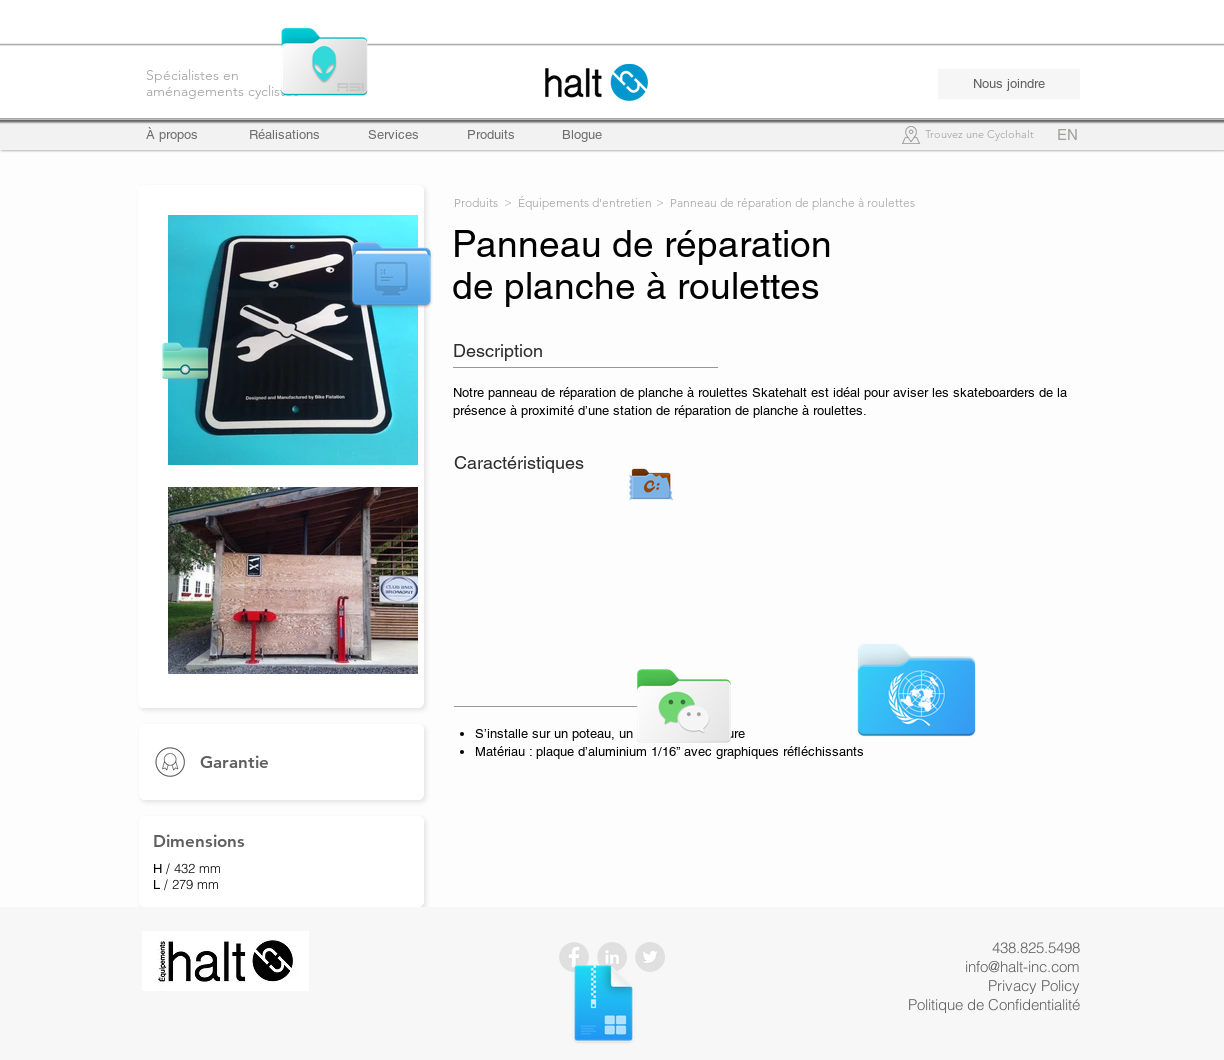  I want to click on open folder containing pokémon game files, so click(185, 362).